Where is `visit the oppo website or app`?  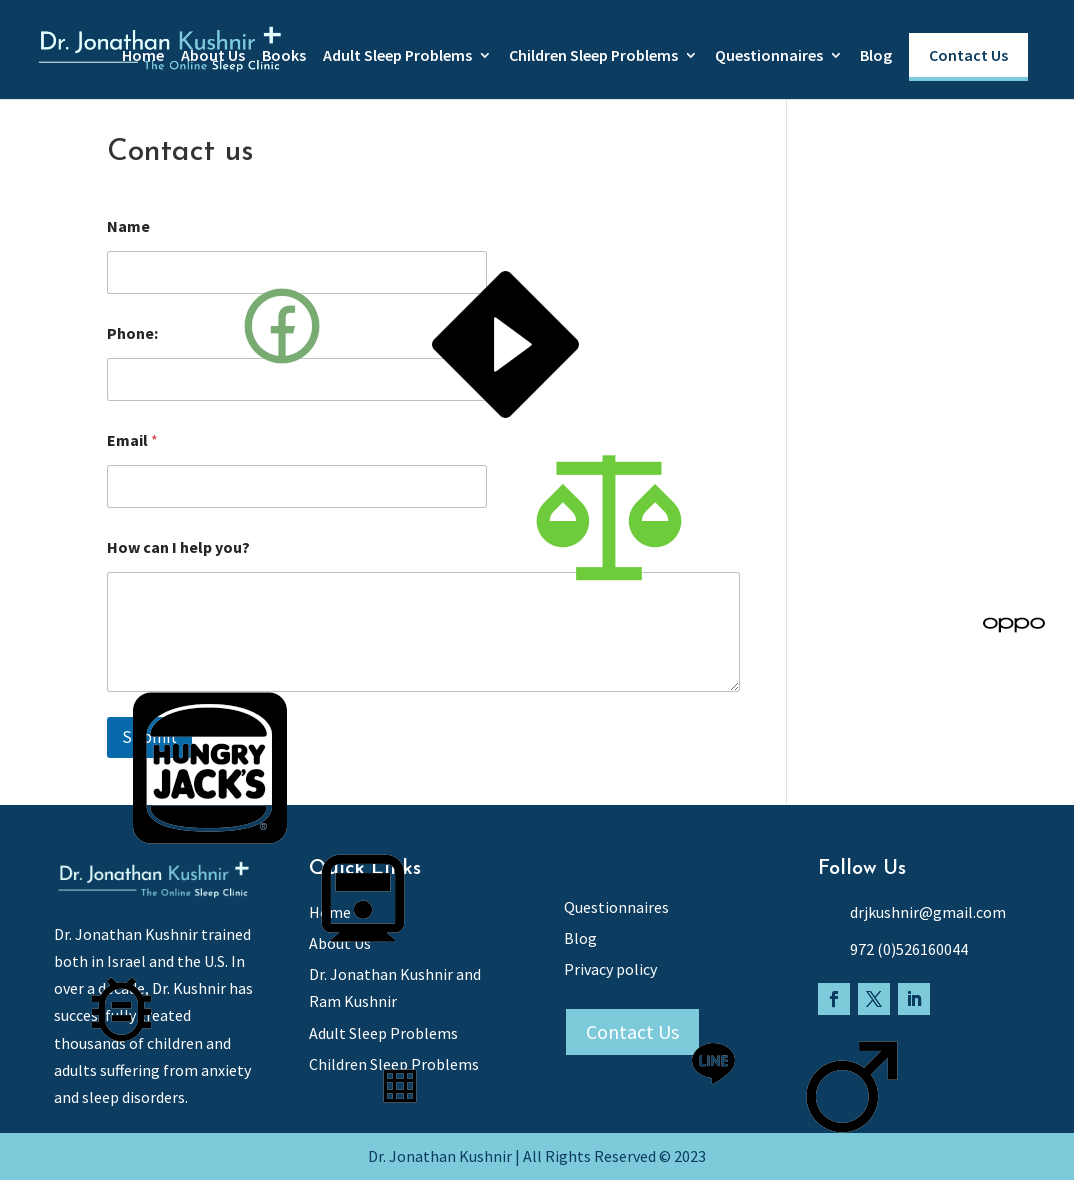 visit the oppo website or app is located at coordinates (1014, 625).